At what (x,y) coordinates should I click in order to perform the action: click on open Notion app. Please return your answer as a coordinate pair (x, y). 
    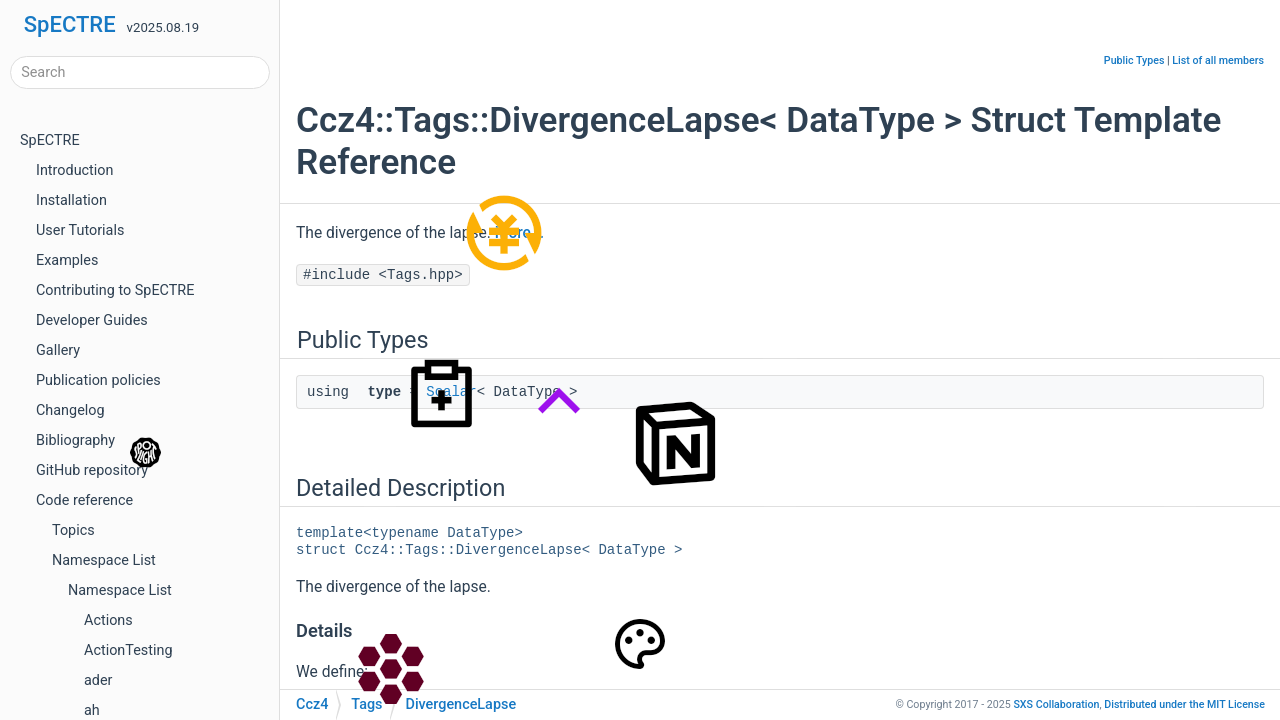
    Looking at the image, I should click on (675, 443).